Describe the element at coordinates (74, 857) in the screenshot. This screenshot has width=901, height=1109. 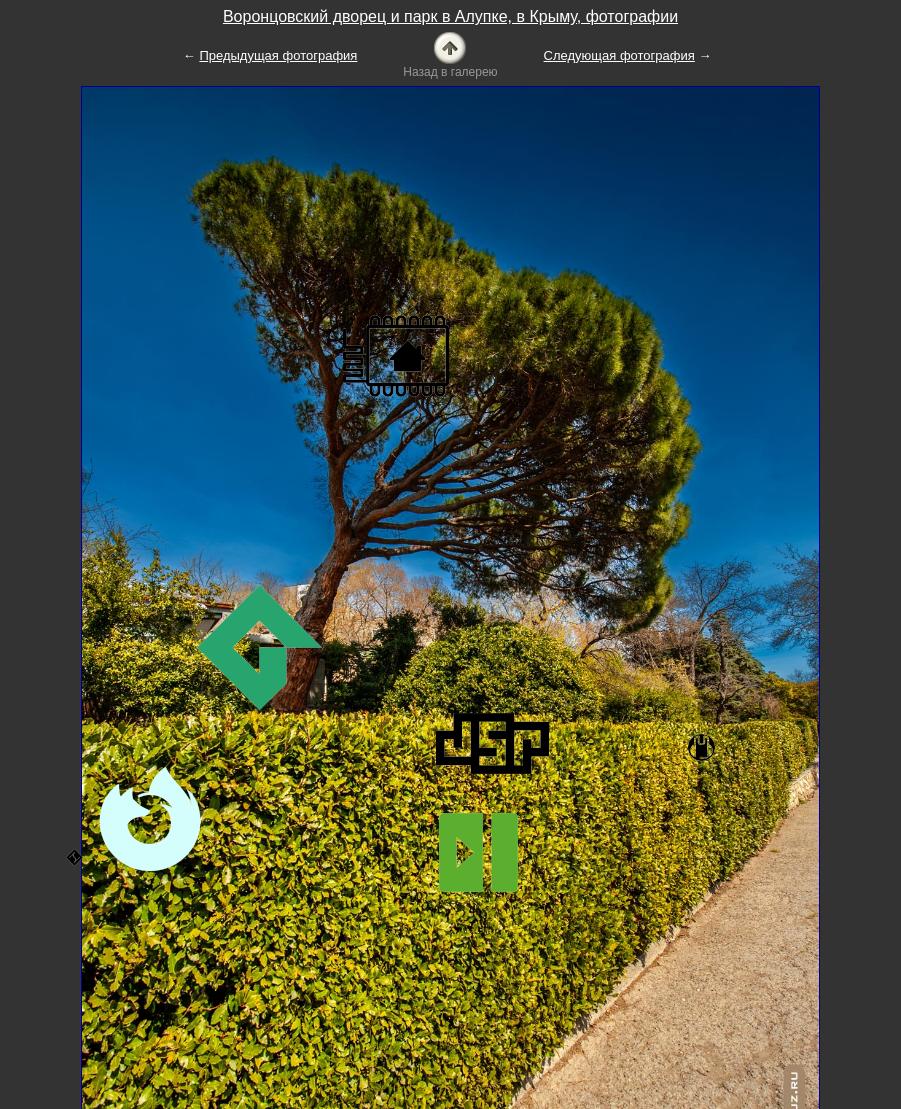
I see `svg.js library logo` at that location.